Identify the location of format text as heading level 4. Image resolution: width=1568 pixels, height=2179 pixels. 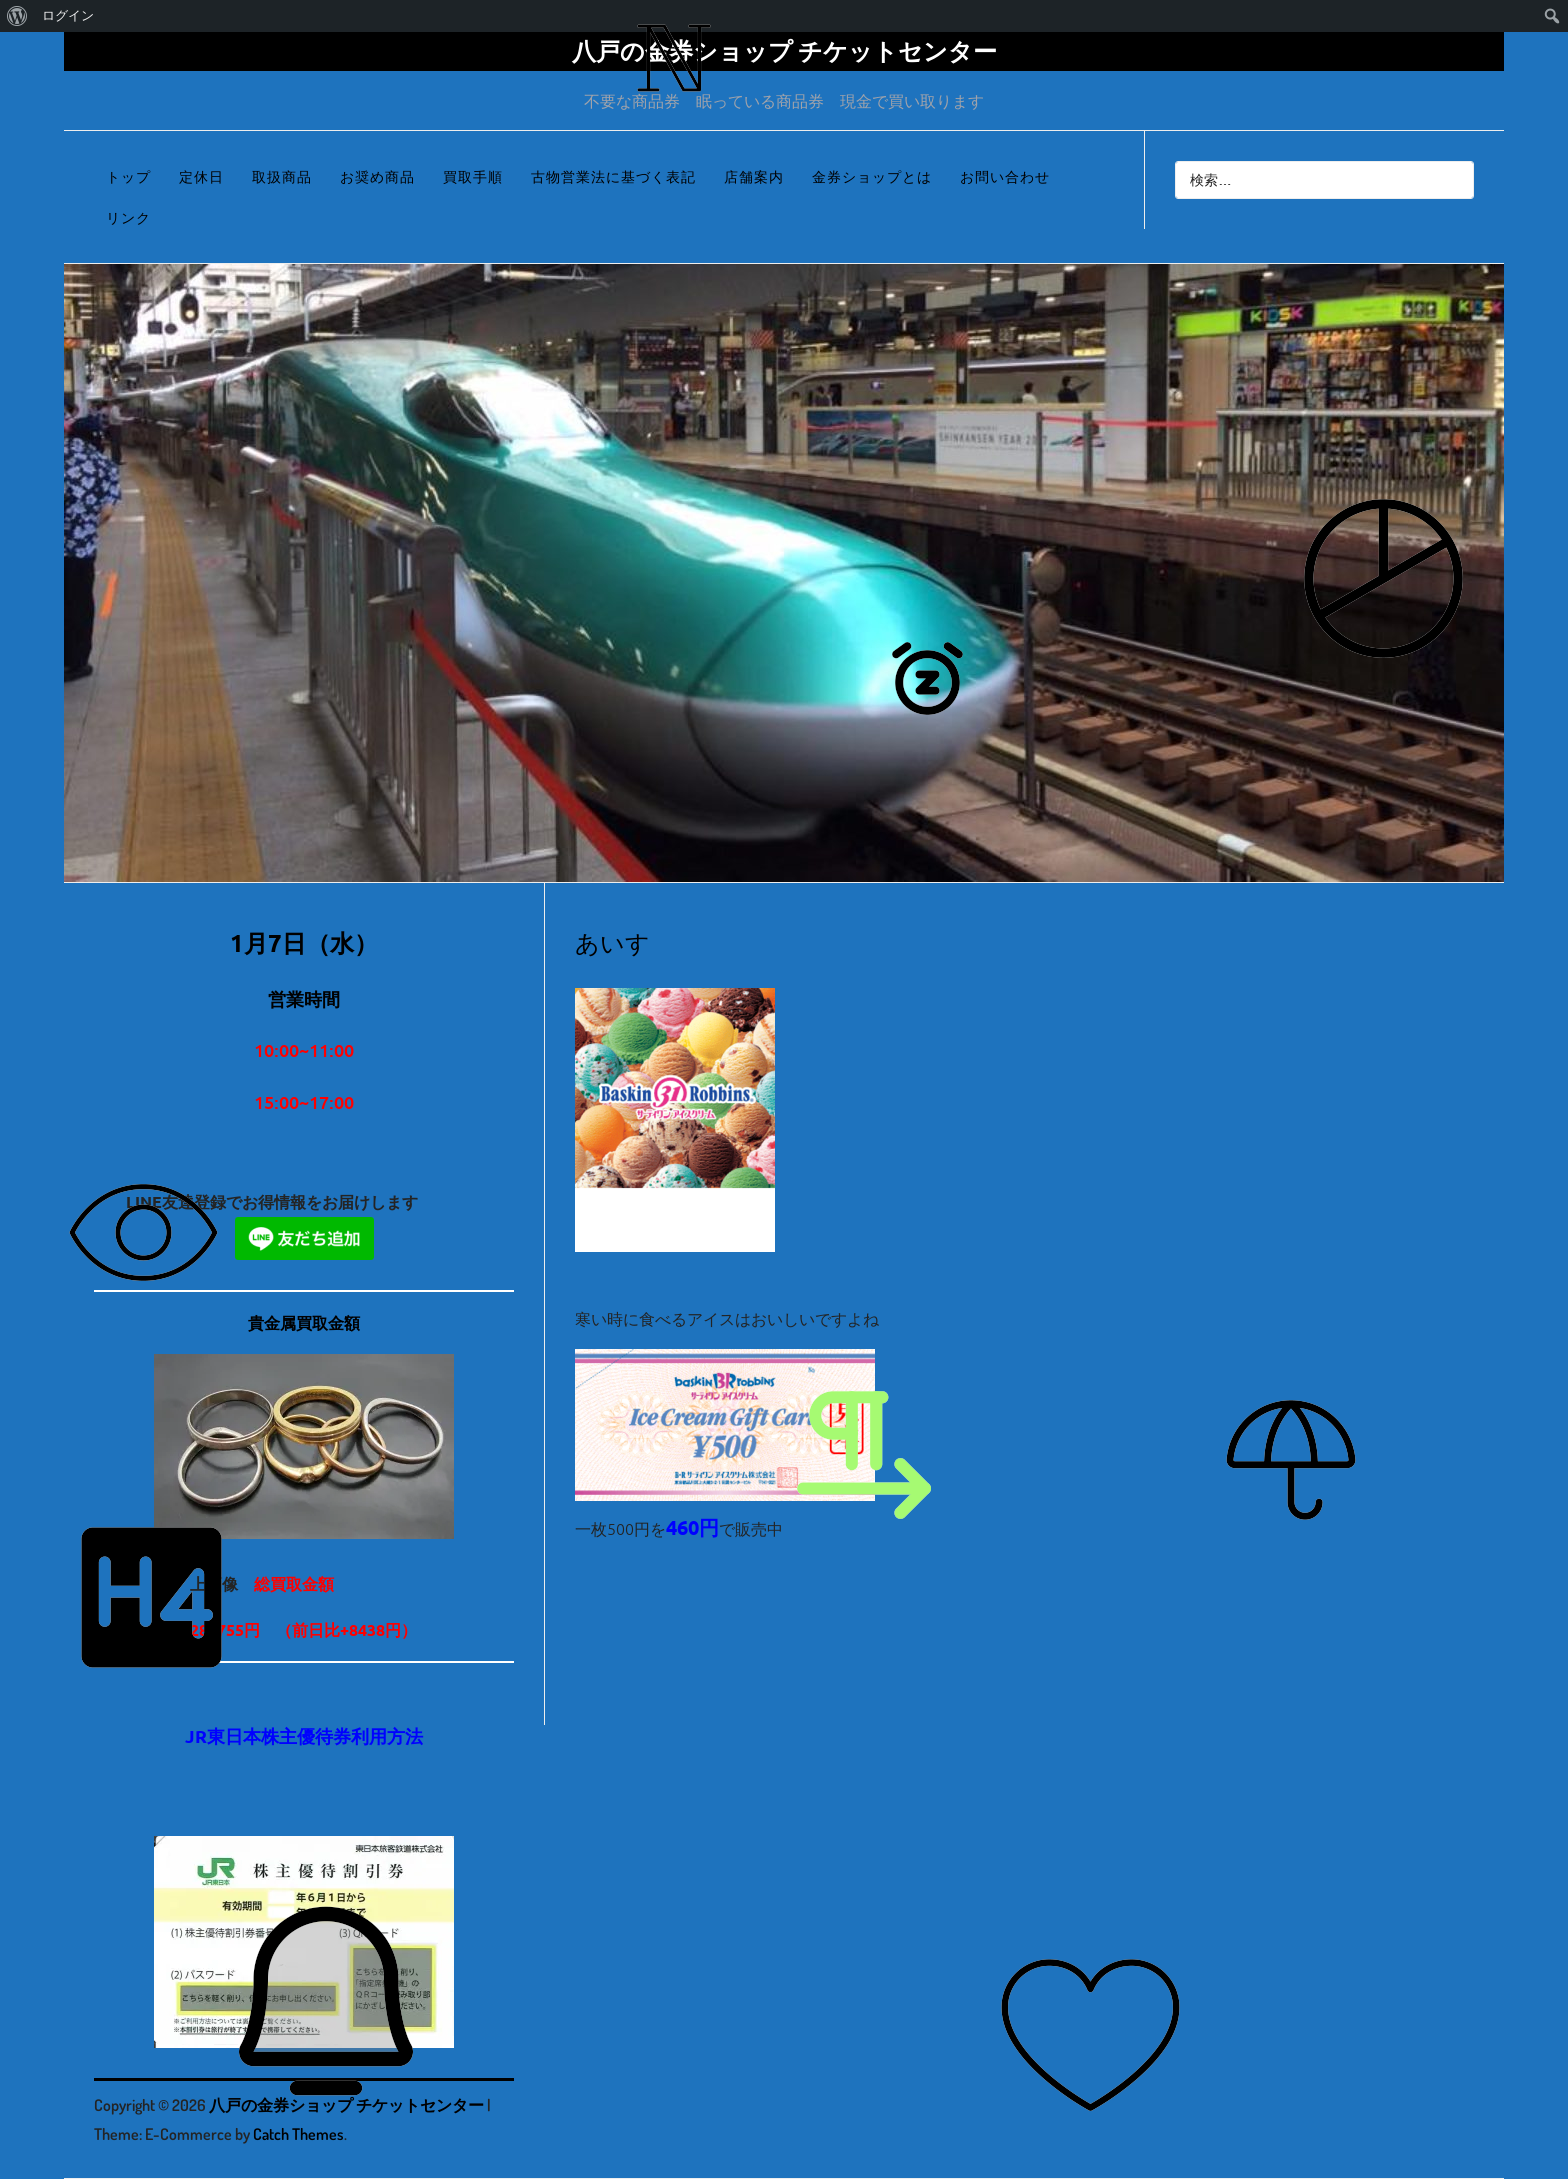
(151, 1597).